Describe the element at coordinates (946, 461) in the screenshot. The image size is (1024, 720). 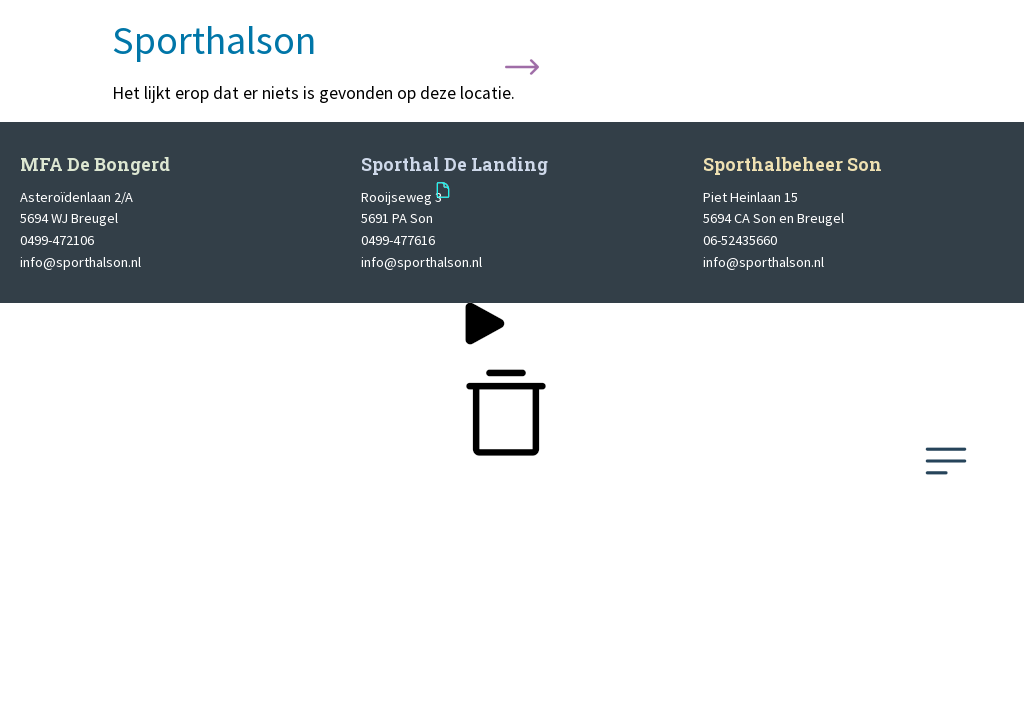
I see `open navigation menu` at that location.